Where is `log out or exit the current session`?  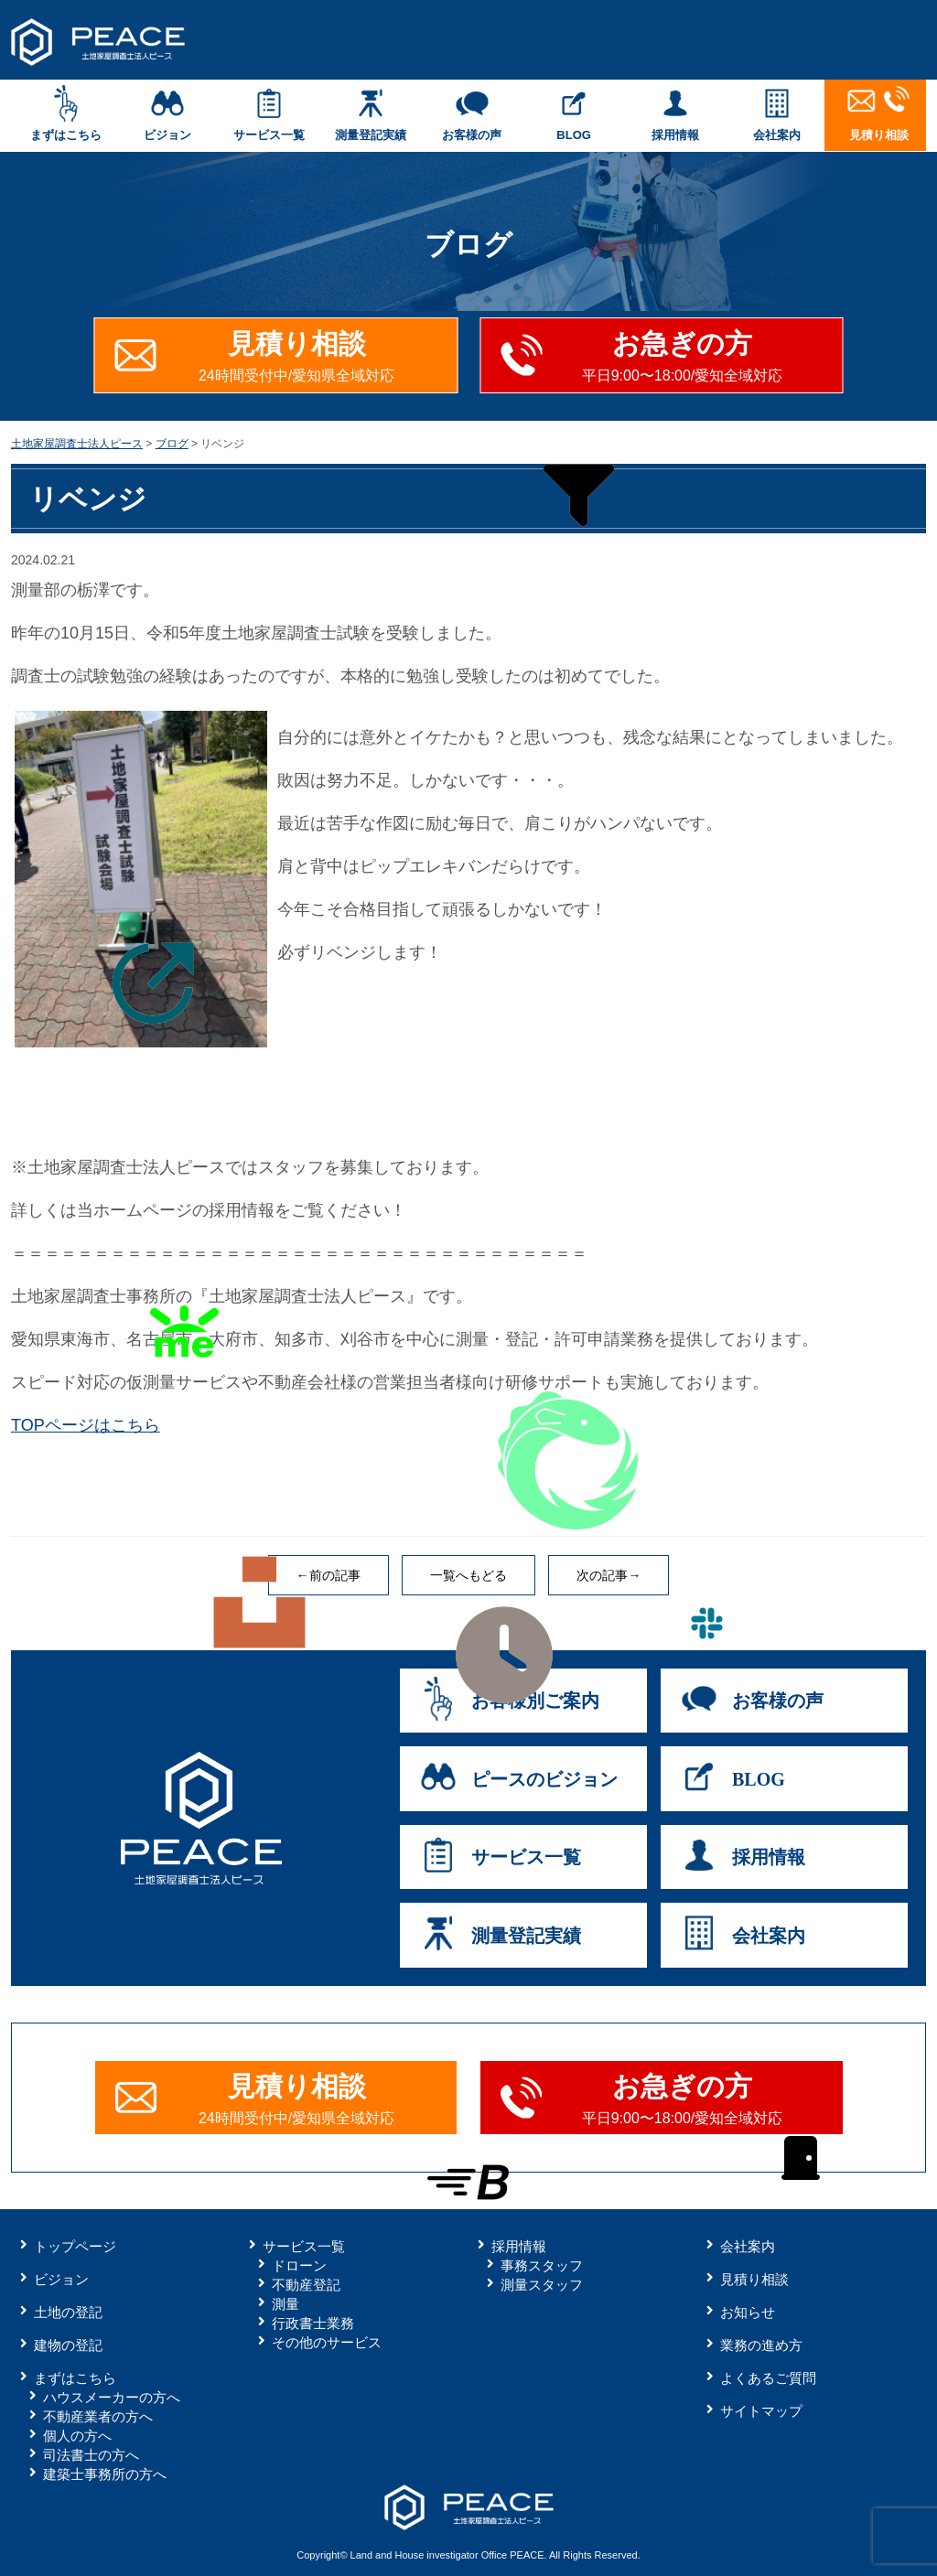 log out or exit the current session is located at coordinates (801, 2158).